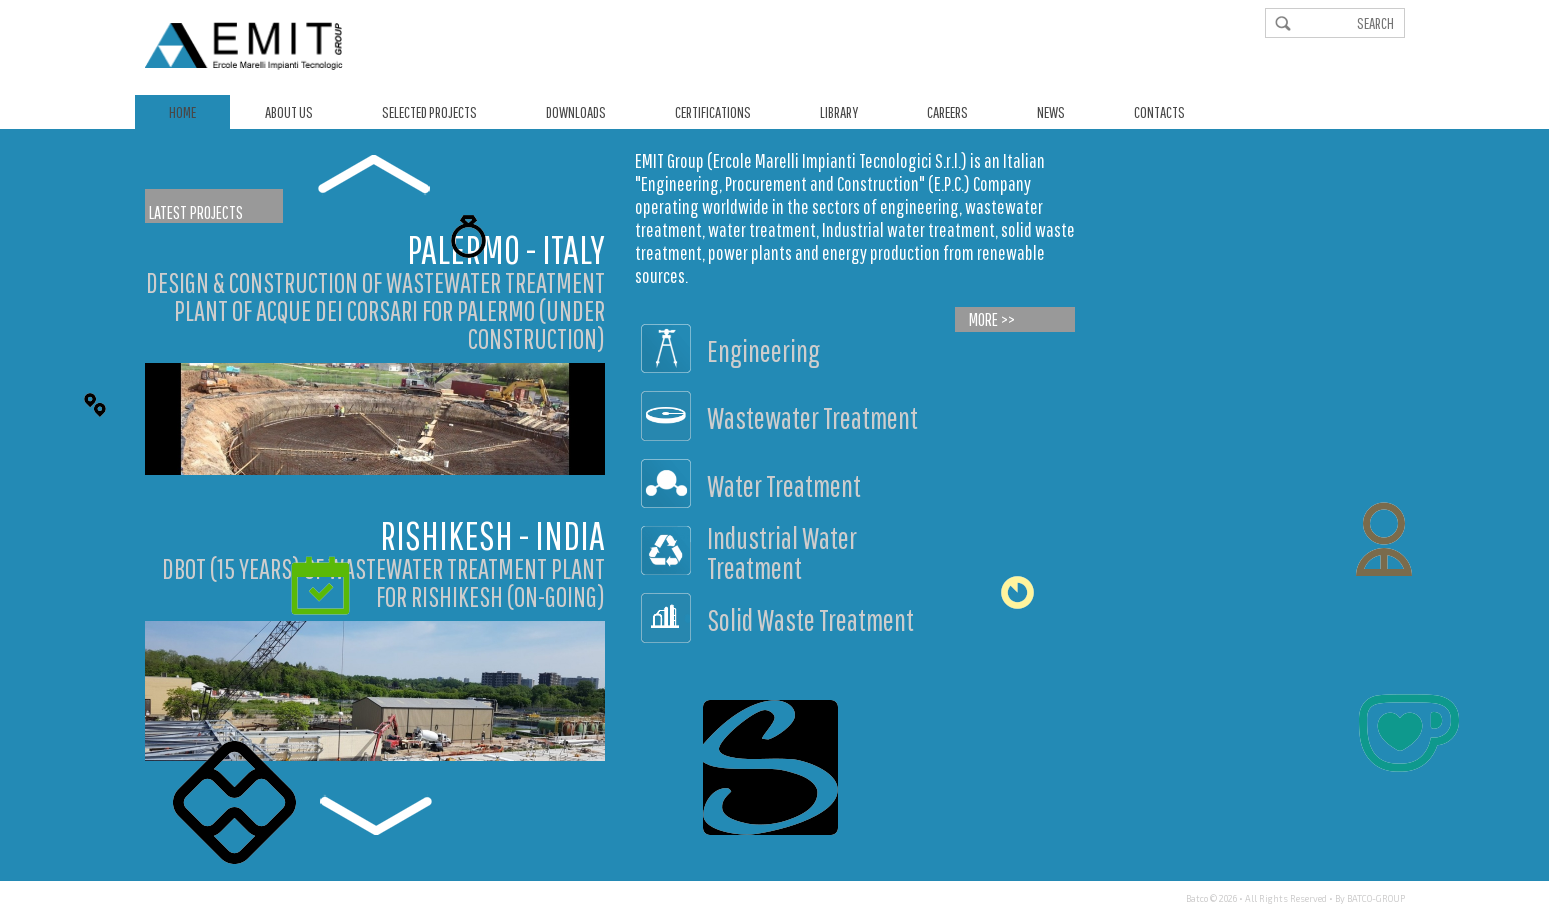  What do you see at coordinates (468, 237) in the screenshot?
I see `access jewelry or luxury shopping category` at bounding box center [468, 237].